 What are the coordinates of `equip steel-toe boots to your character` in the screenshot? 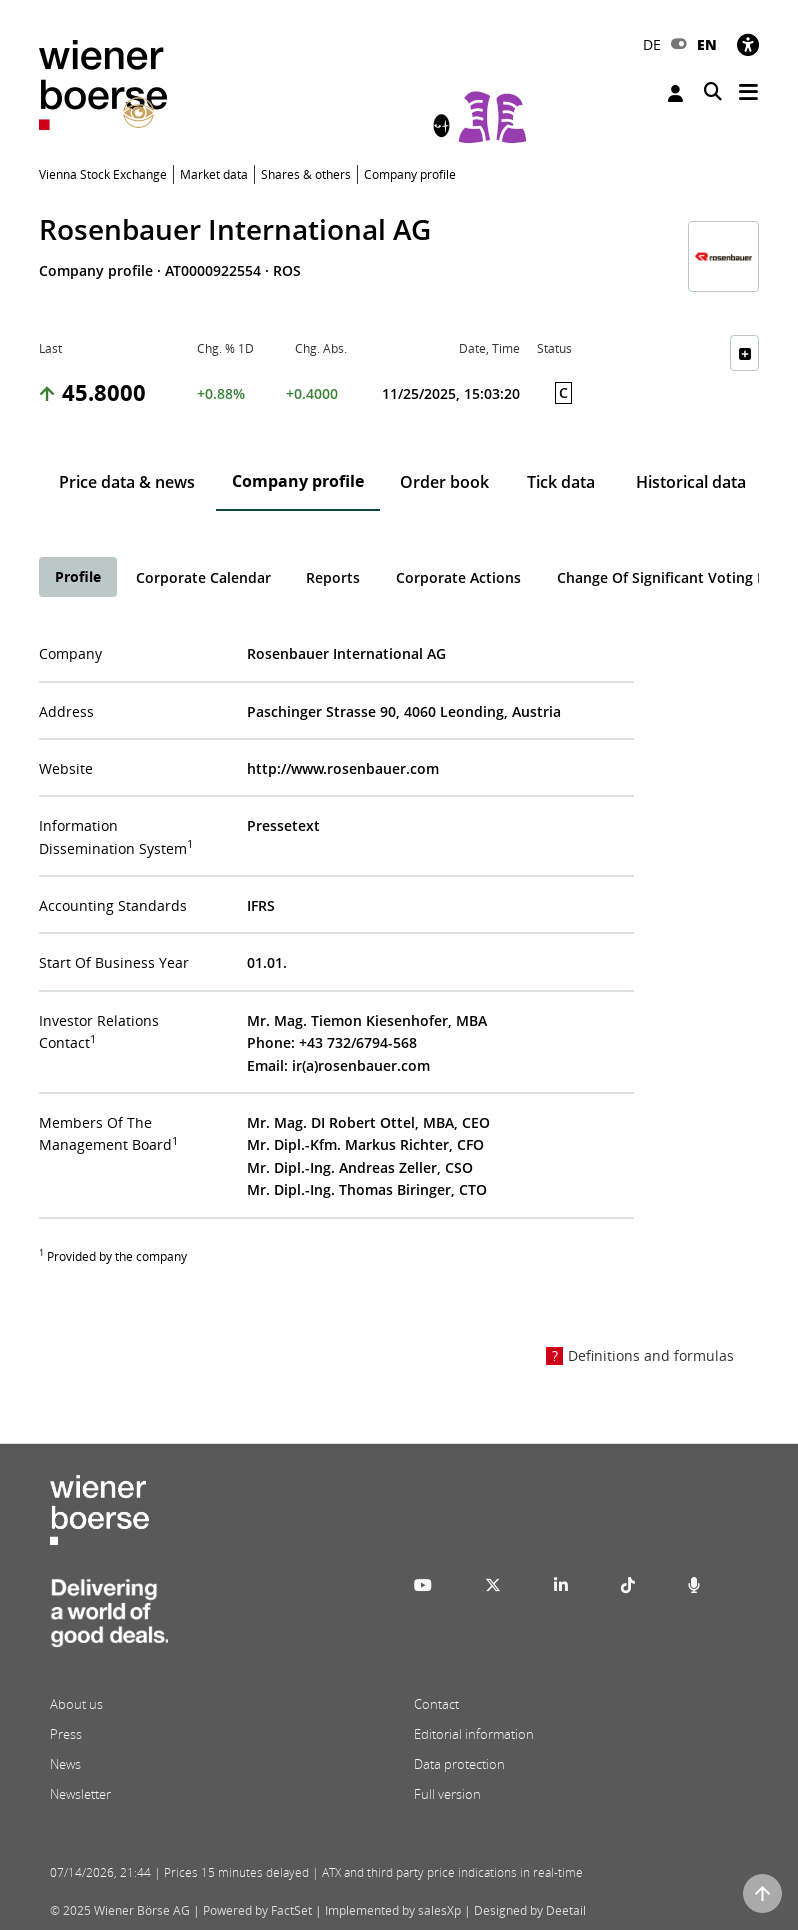 It's located at (492, 116).